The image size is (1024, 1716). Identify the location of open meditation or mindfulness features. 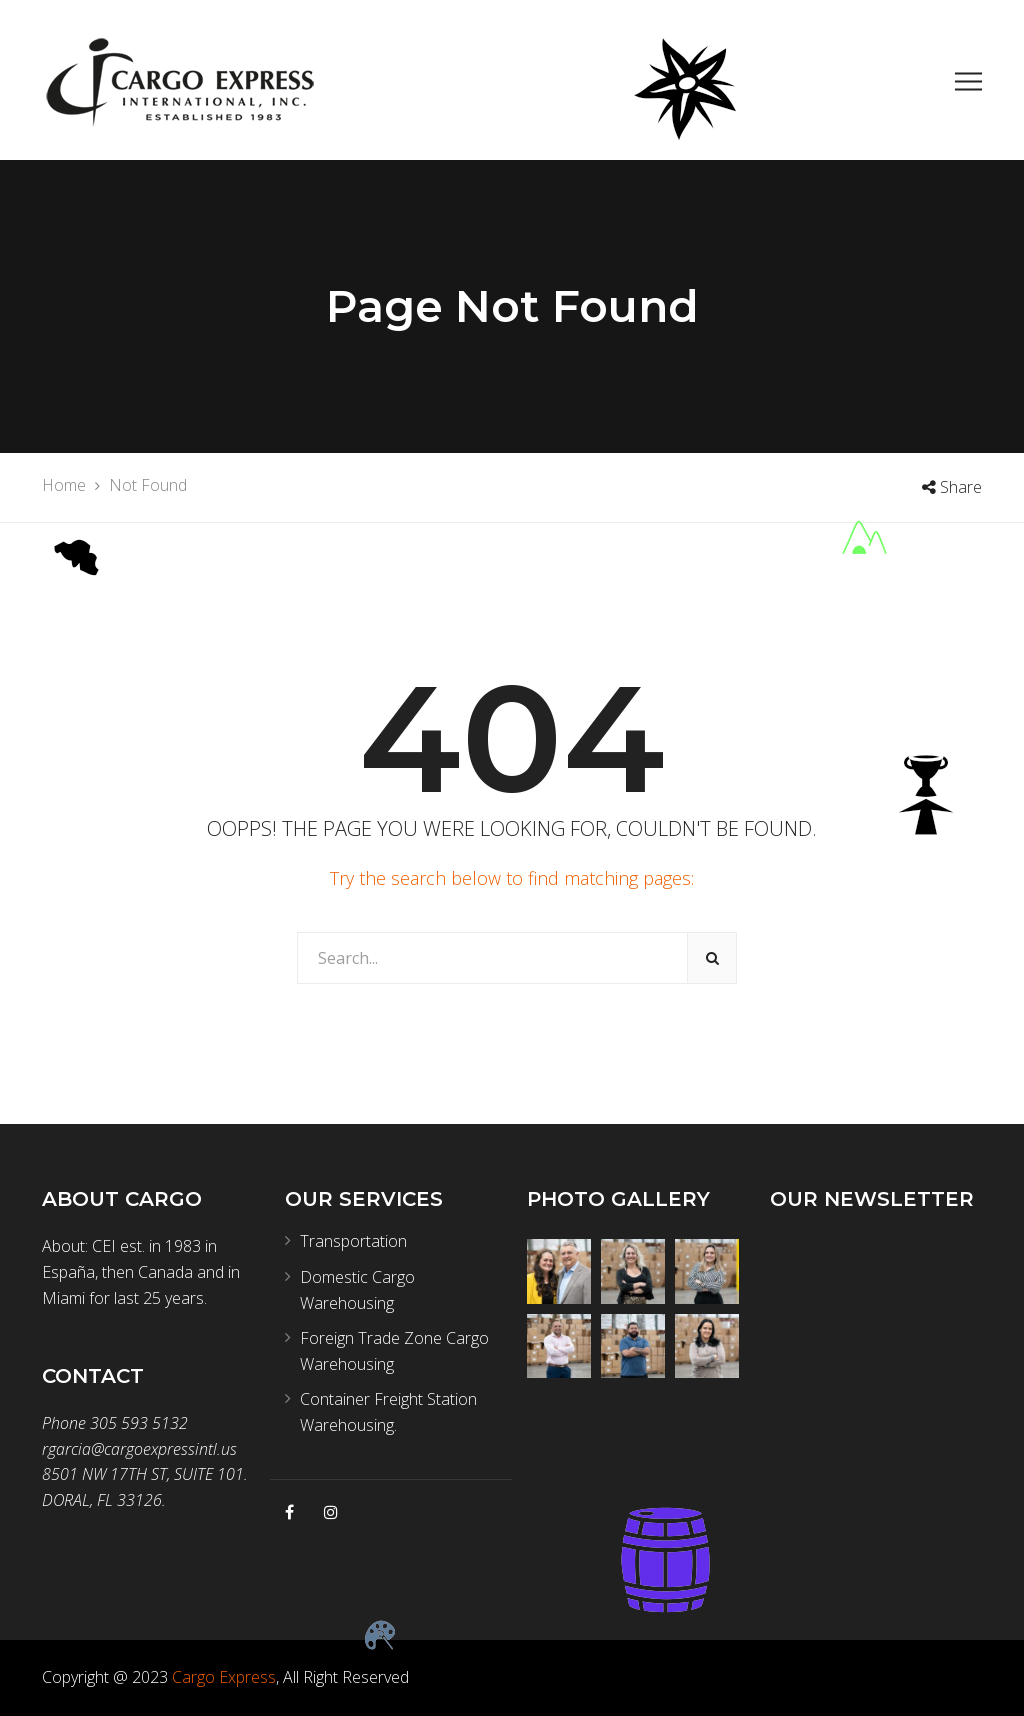
(685, 89).